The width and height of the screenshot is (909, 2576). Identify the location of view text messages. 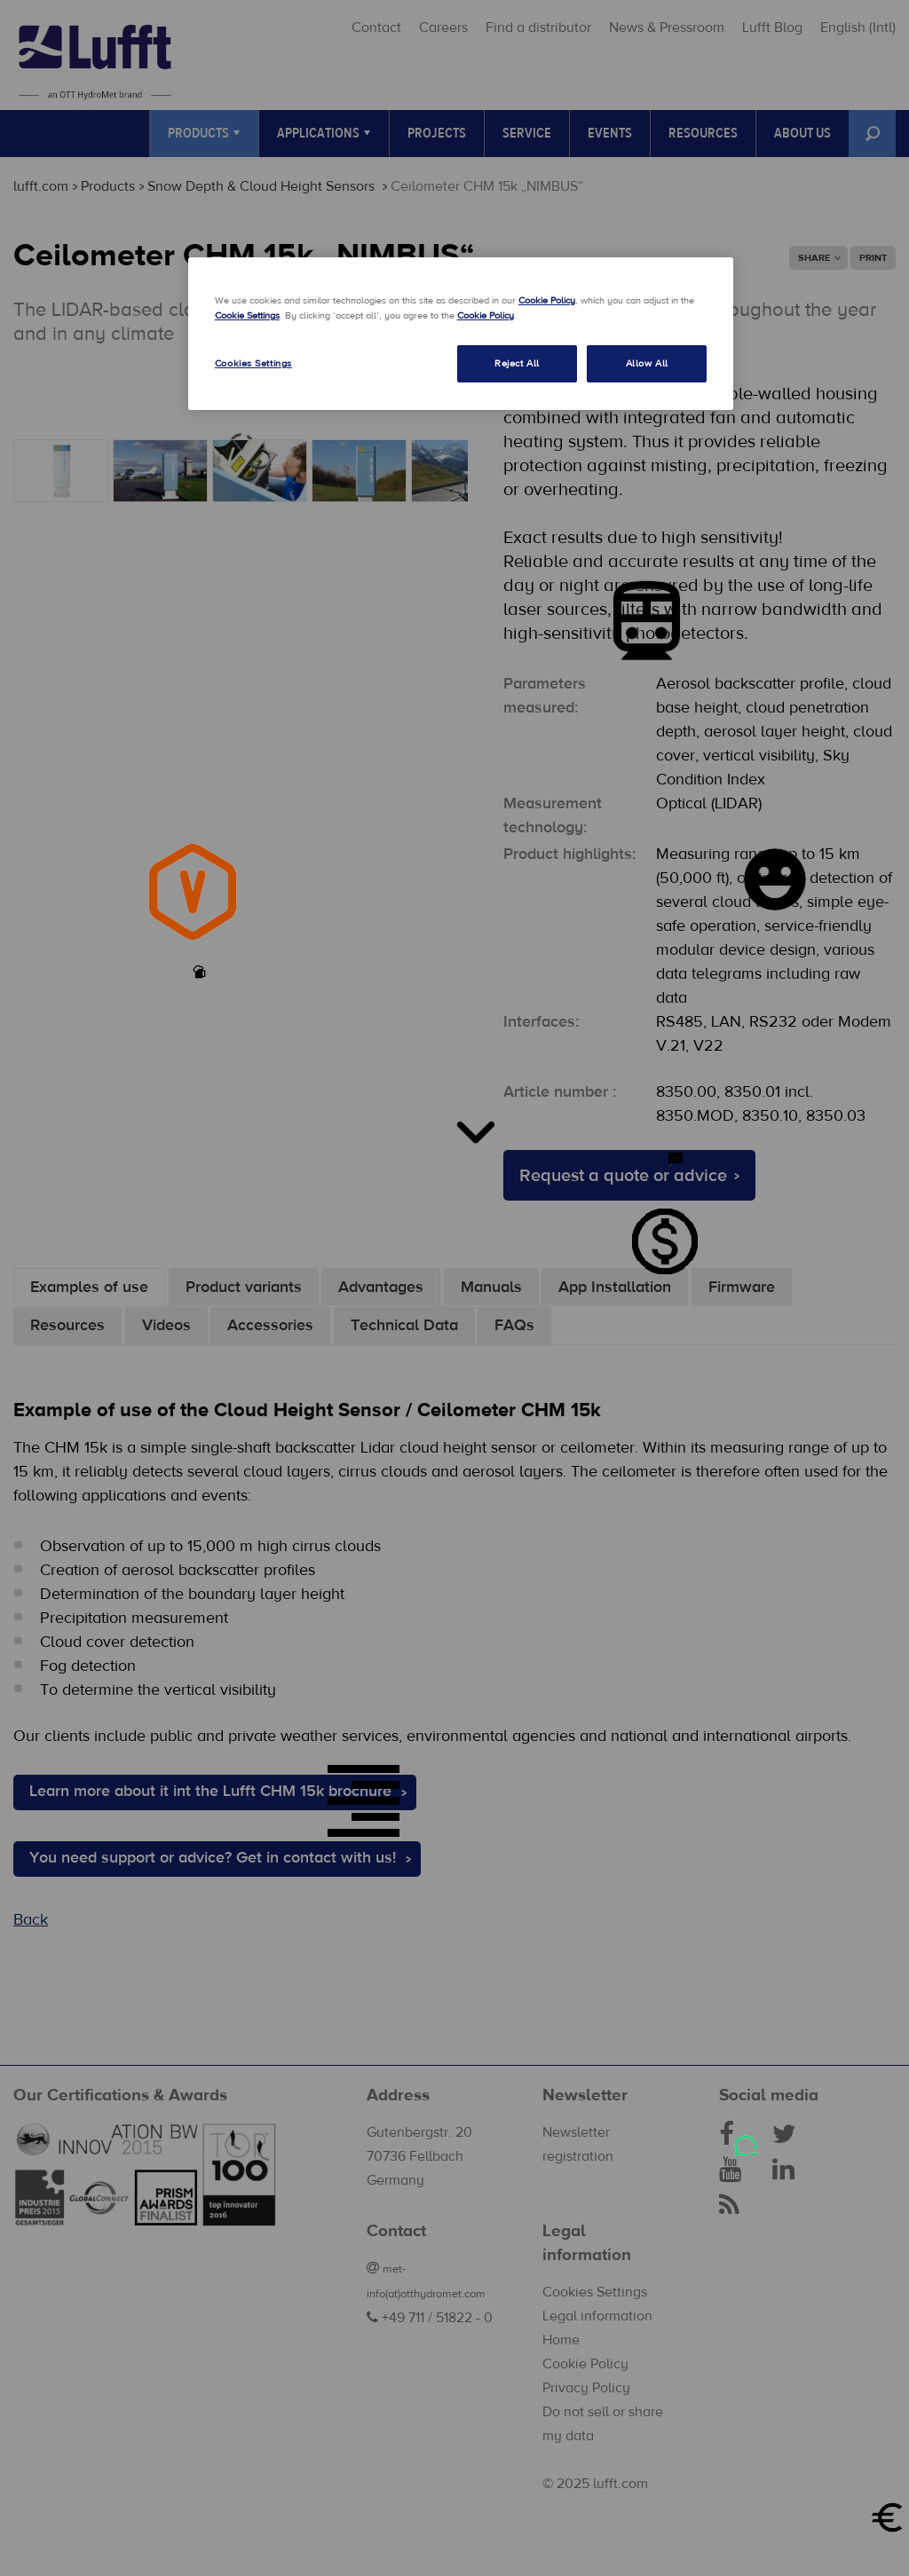
(676, 1160).